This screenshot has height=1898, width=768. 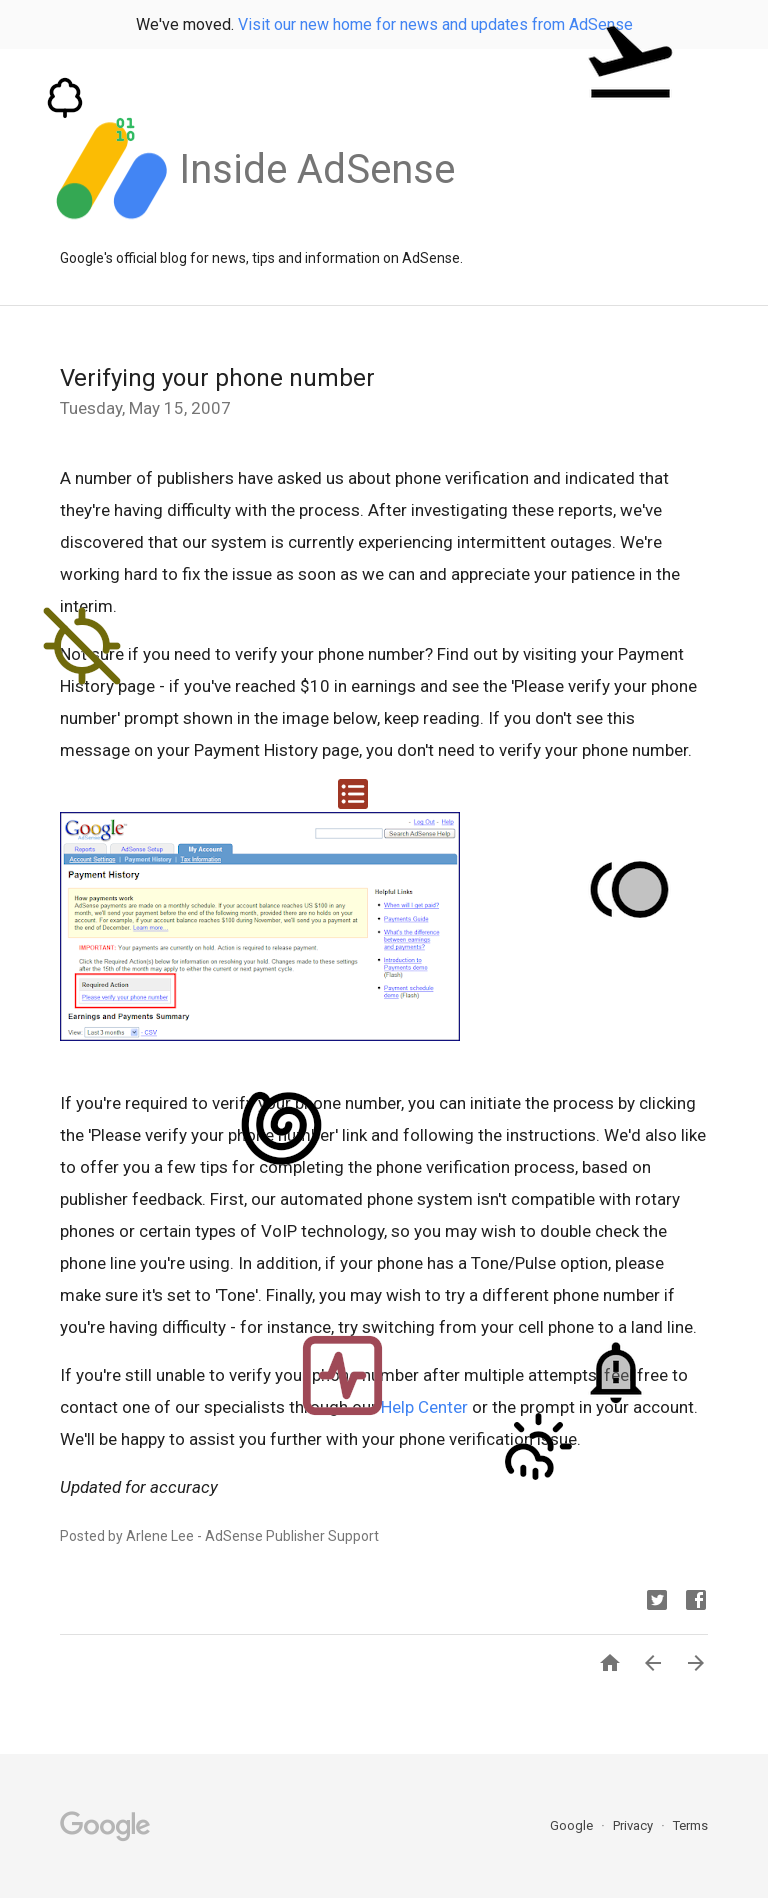 I want to click on access terminal or command line interface, so click(x=281, y=1128).